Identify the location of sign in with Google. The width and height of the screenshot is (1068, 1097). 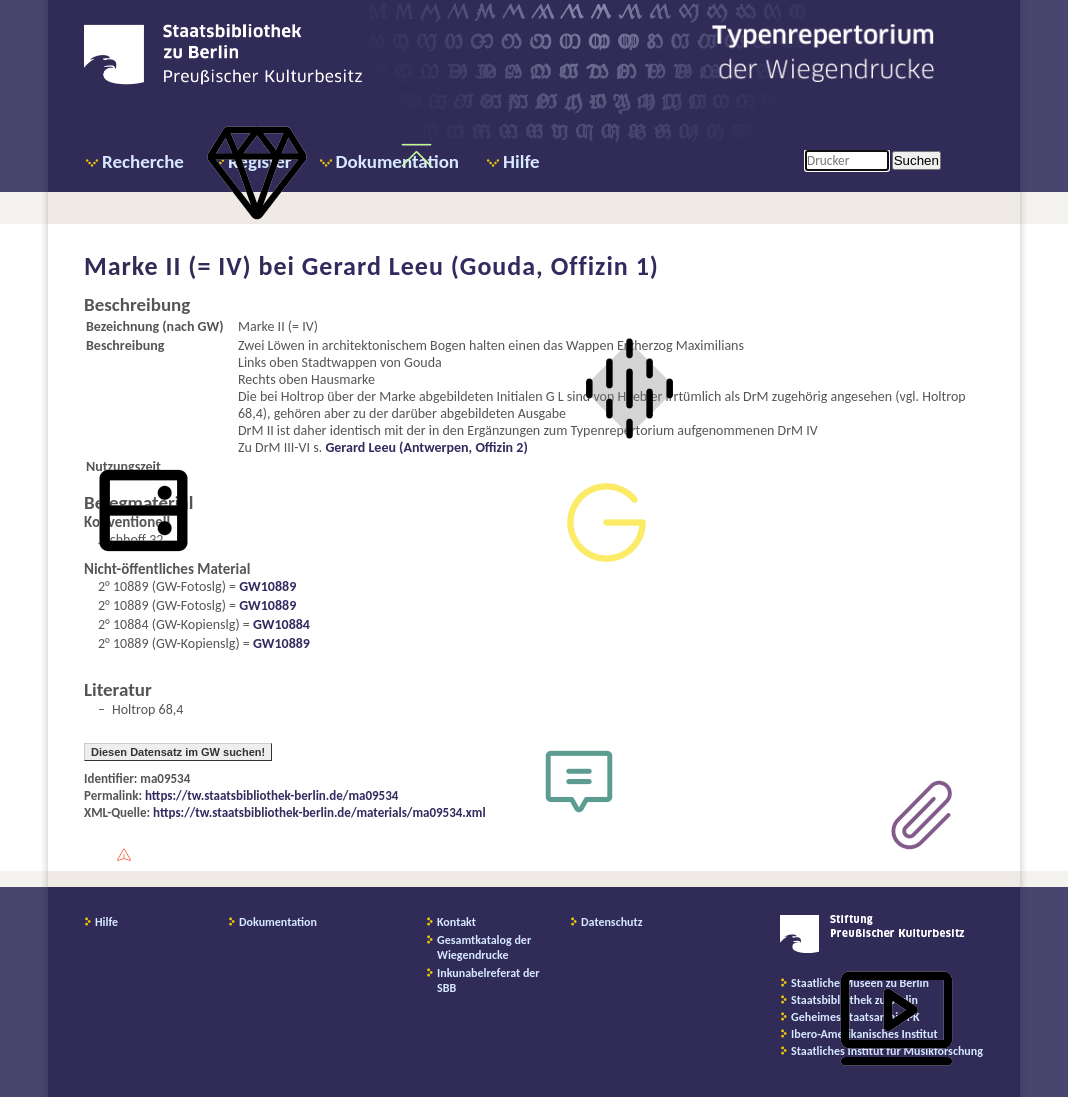
(606, 522).